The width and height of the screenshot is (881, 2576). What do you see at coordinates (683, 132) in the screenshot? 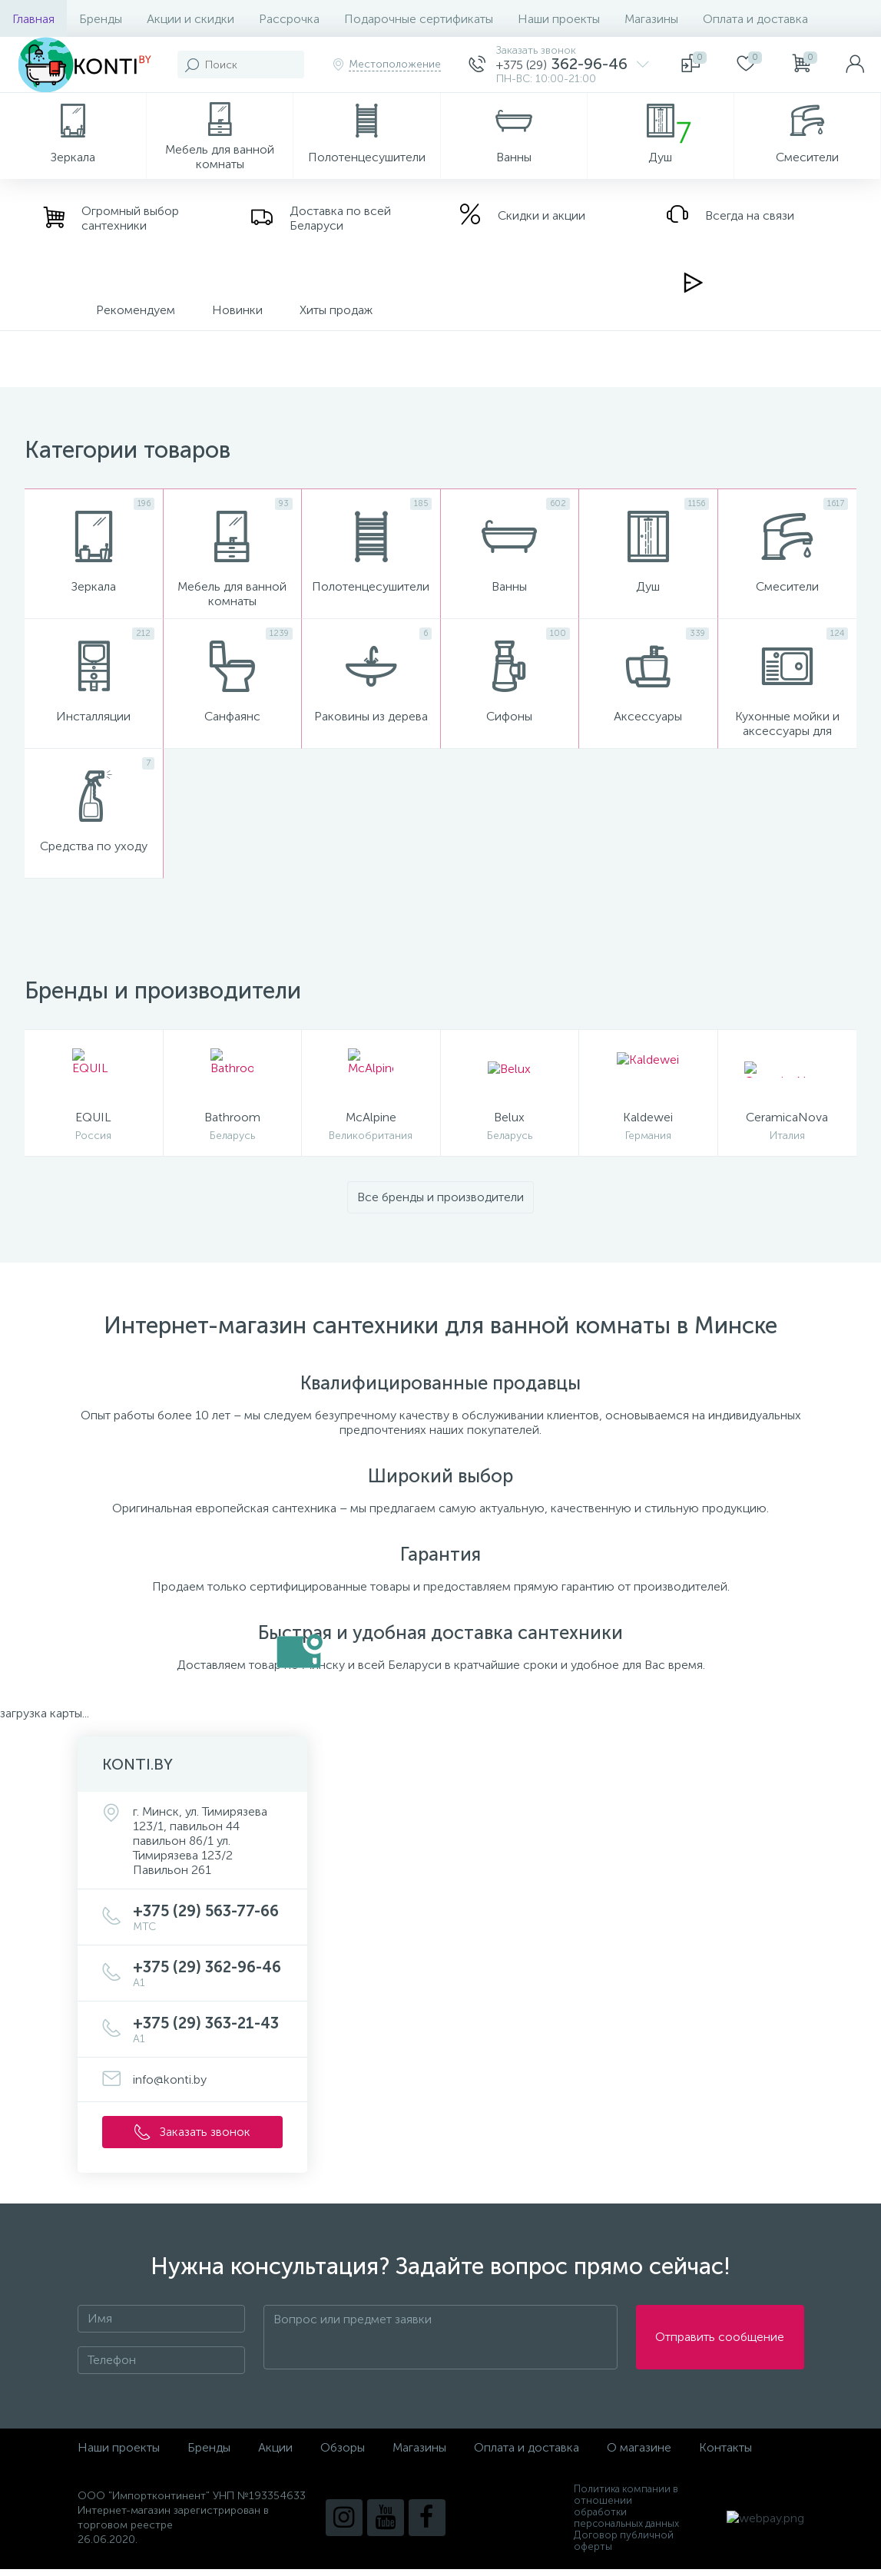
I see `select or insert the number 7` at bounding box center [683, 132].